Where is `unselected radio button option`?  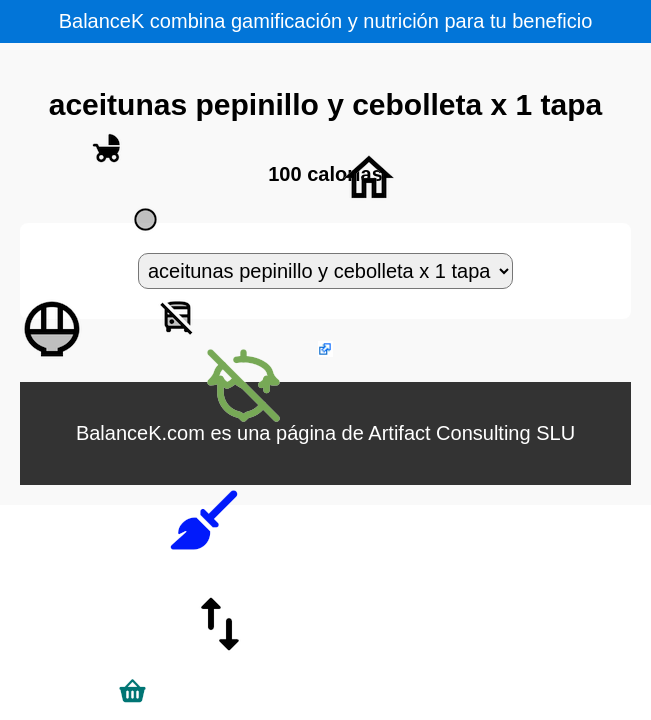
unselected radio button option is located at coordinates (145, 219).